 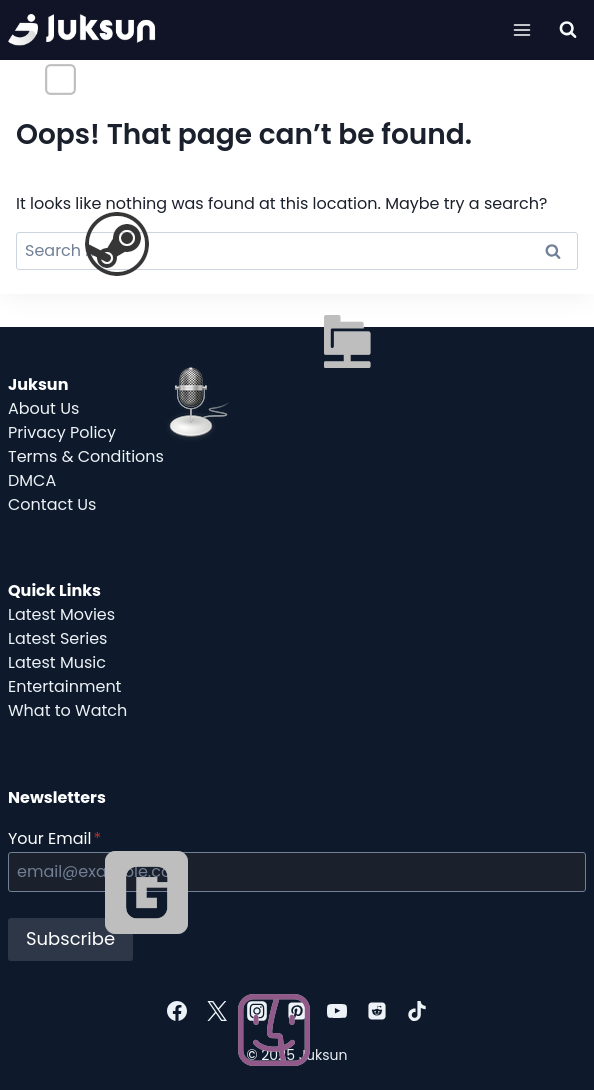 What do you see at coordinates (350, 341) in the screenshot?
I see `access a remote or network folder` at bounding box center [350, 341].